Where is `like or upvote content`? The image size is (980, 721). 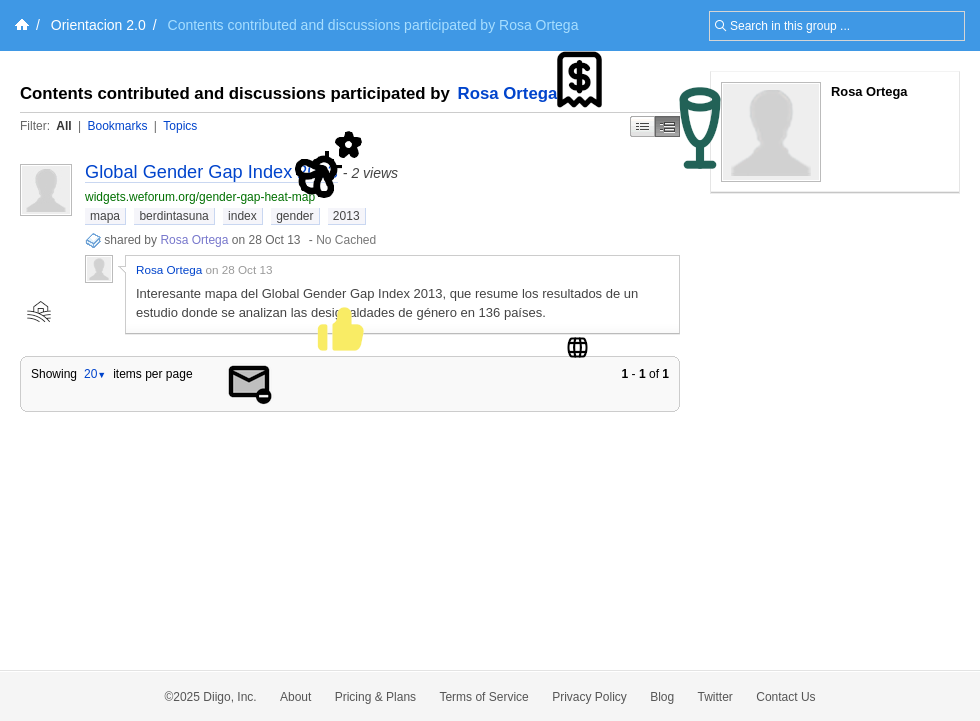
like or upvote content is located at coordinates (342, 329).